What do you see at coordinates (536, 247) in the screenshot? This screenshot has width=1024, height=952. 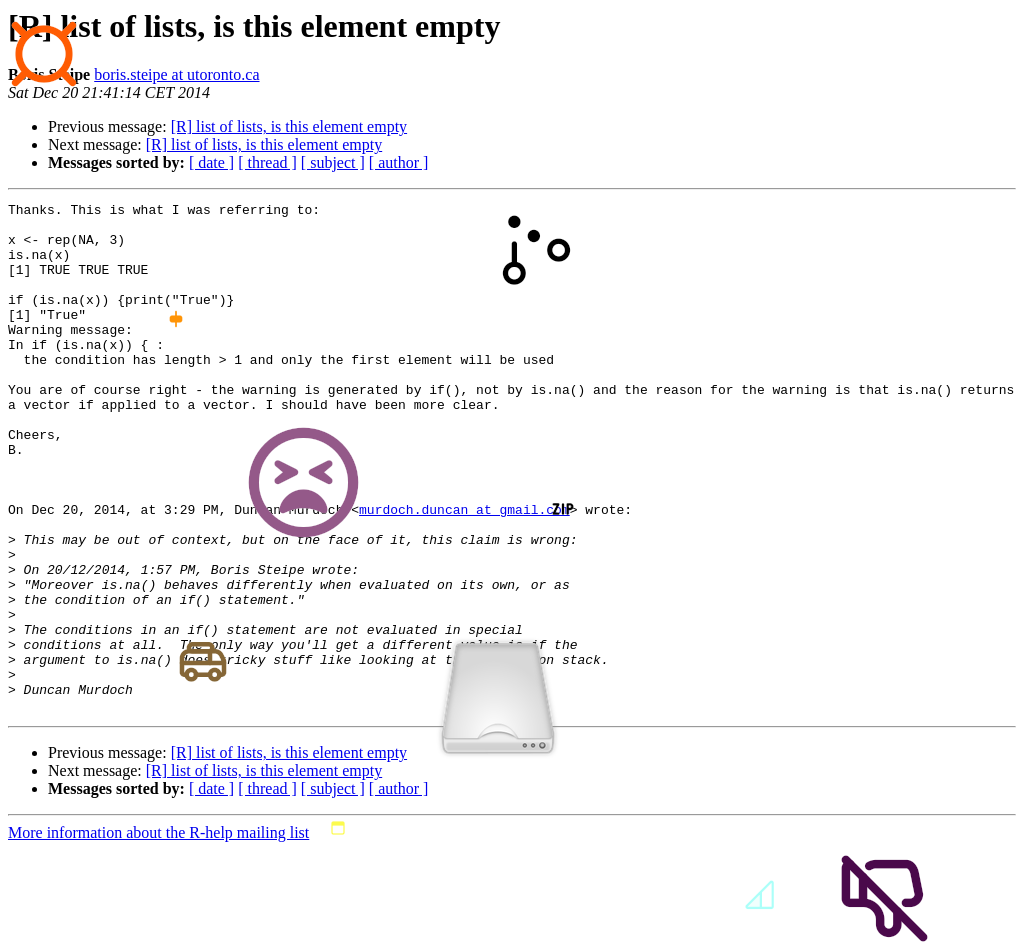 I see `view the merge queue for pending pull requests` at bounding box center [536, 247].